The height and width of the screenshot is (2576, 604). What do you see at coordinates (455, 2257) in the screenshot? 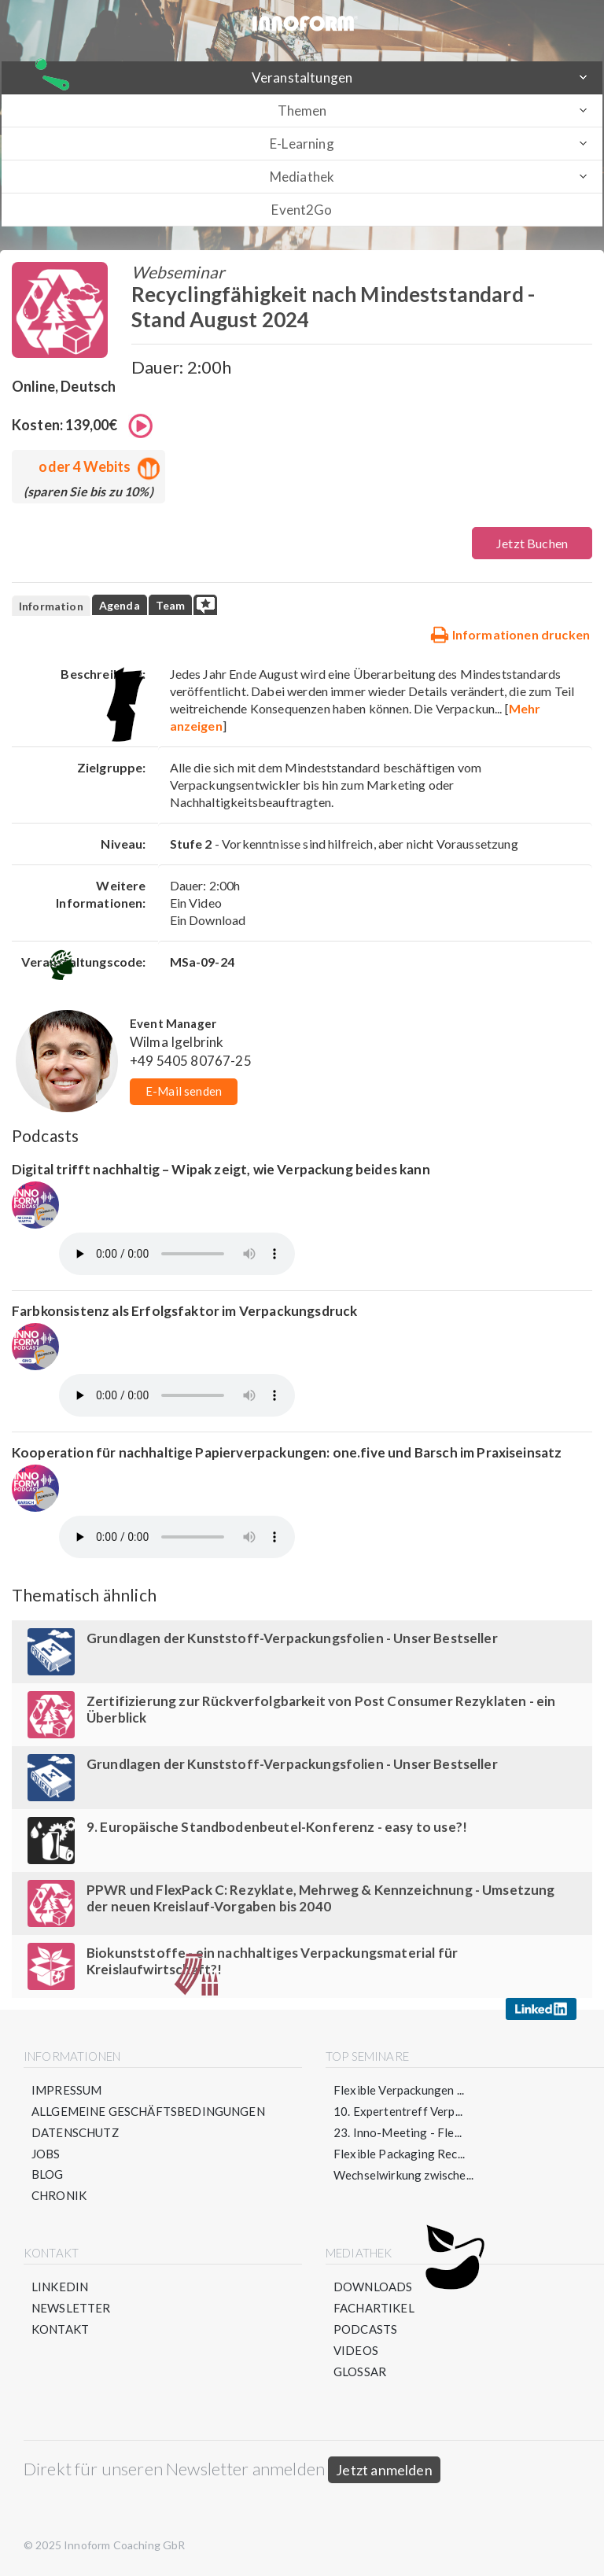
I see `plant a seed in your garden` at bounding box center [455, 2257].